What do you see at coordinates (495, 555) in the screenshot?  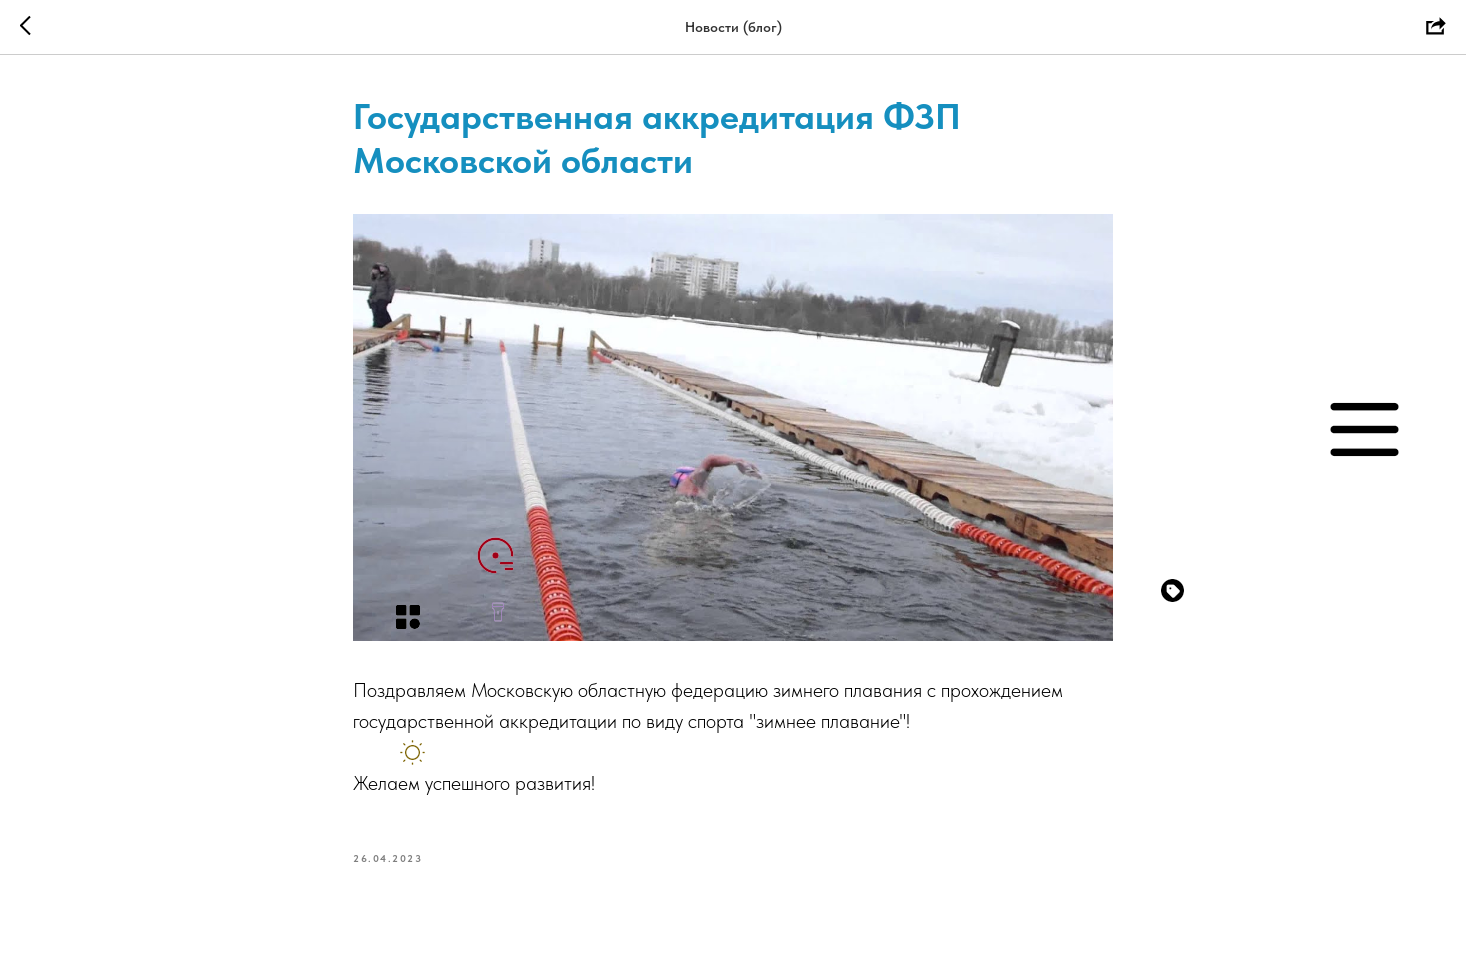 I see `view issue tracking history` at bounding box center [495, 555].